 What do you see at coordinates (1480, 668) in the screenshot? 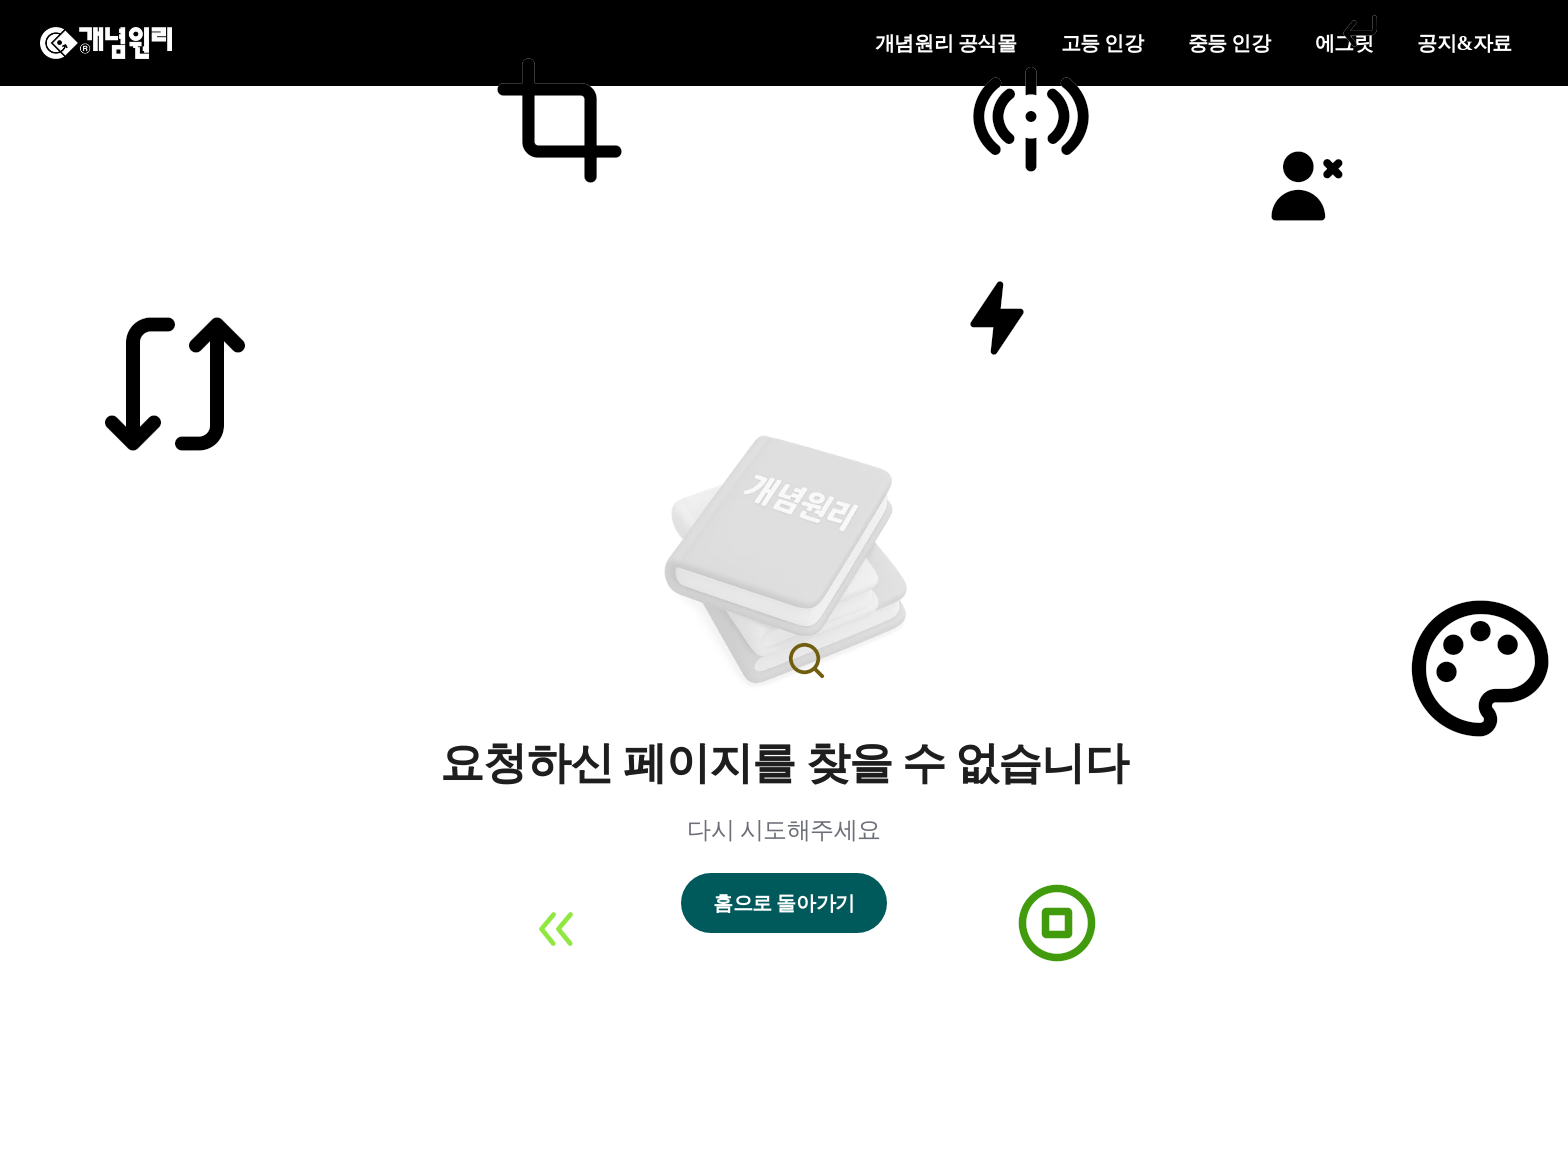
I see `customize theme or color settings` at bounding box center [1480, 668].